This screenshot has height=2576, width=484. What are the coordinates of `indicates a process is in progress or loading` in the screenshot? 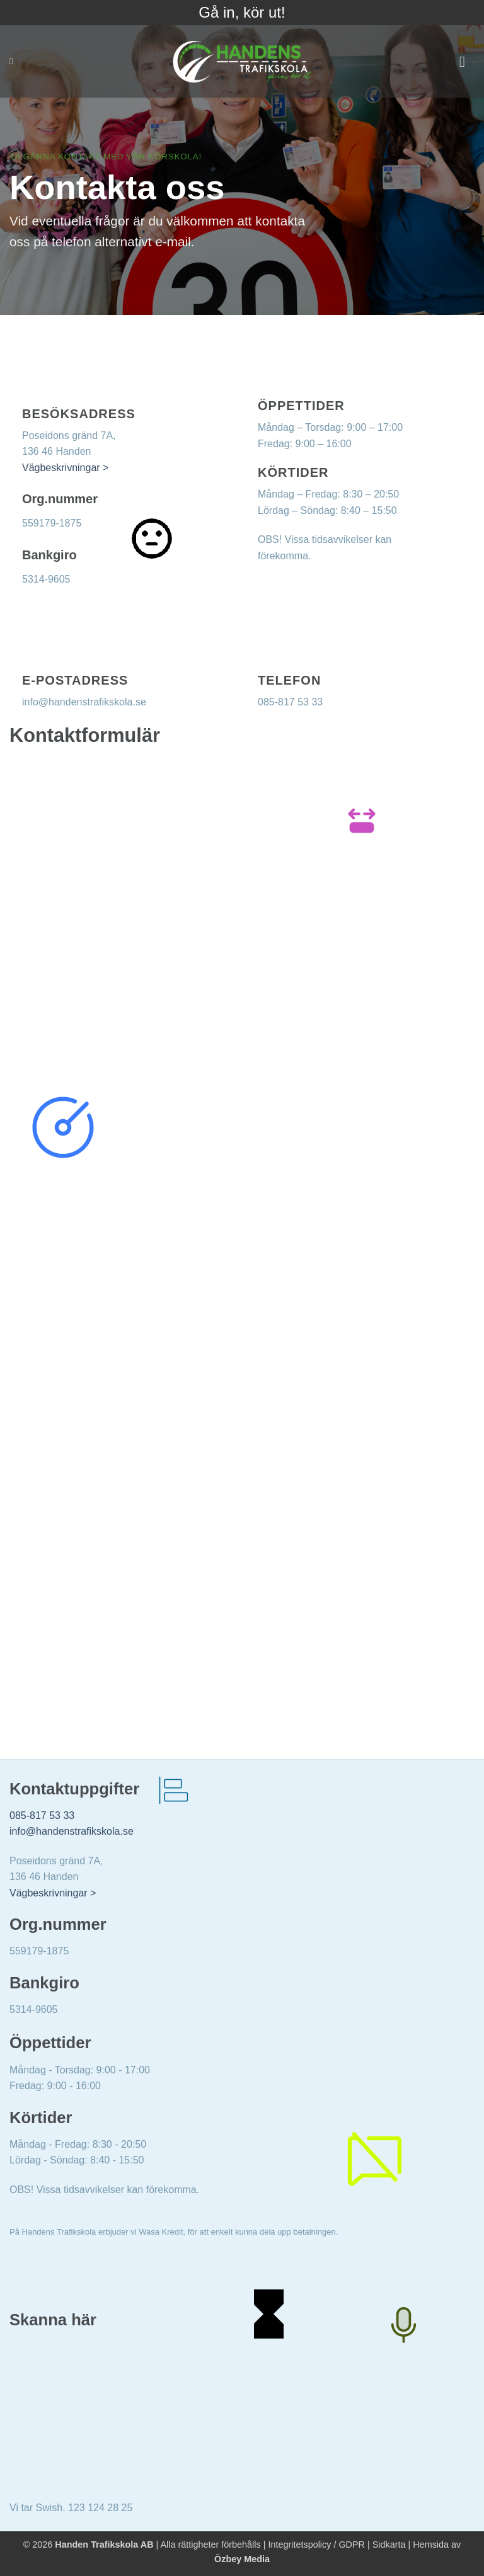 It's located at (268, 2314).